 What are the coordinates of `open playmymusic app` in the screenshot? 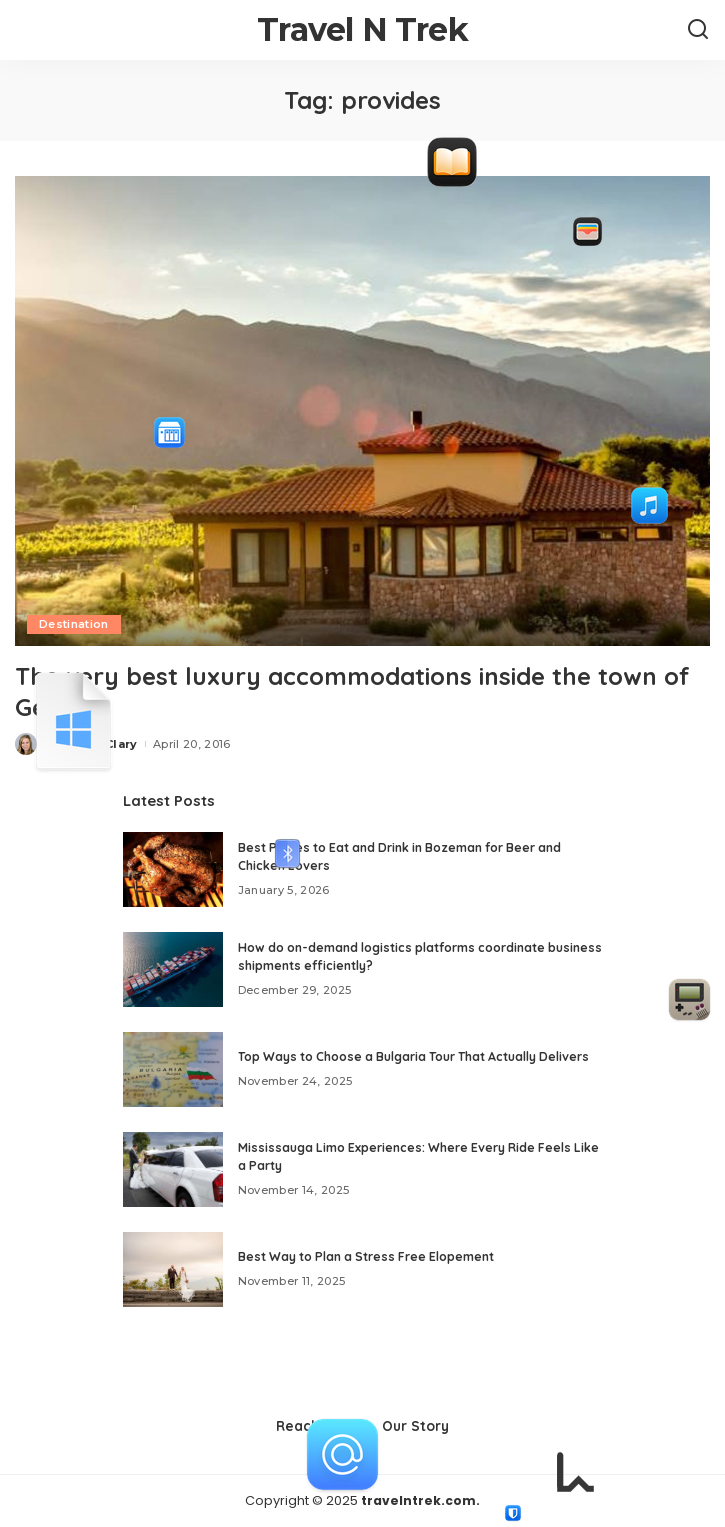 It's located at (649, 505).